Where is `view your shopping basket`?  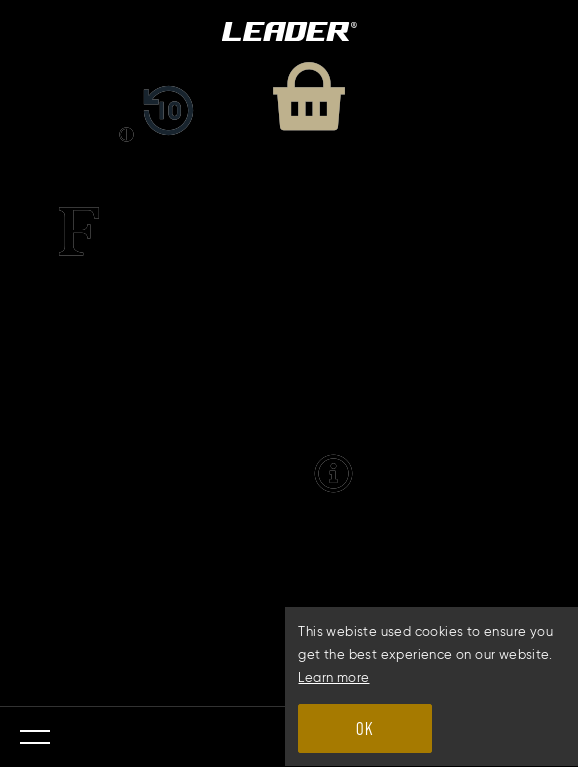 view your shopping basket is located at coordinates (309, 98).